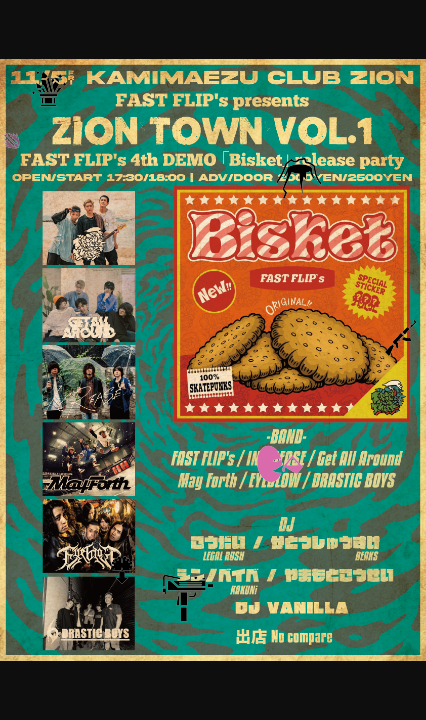 The height and width of the screenshot is (720, 426). I want to click on indicates a swift or speed-enhanced attack ability, so click(11, 140).